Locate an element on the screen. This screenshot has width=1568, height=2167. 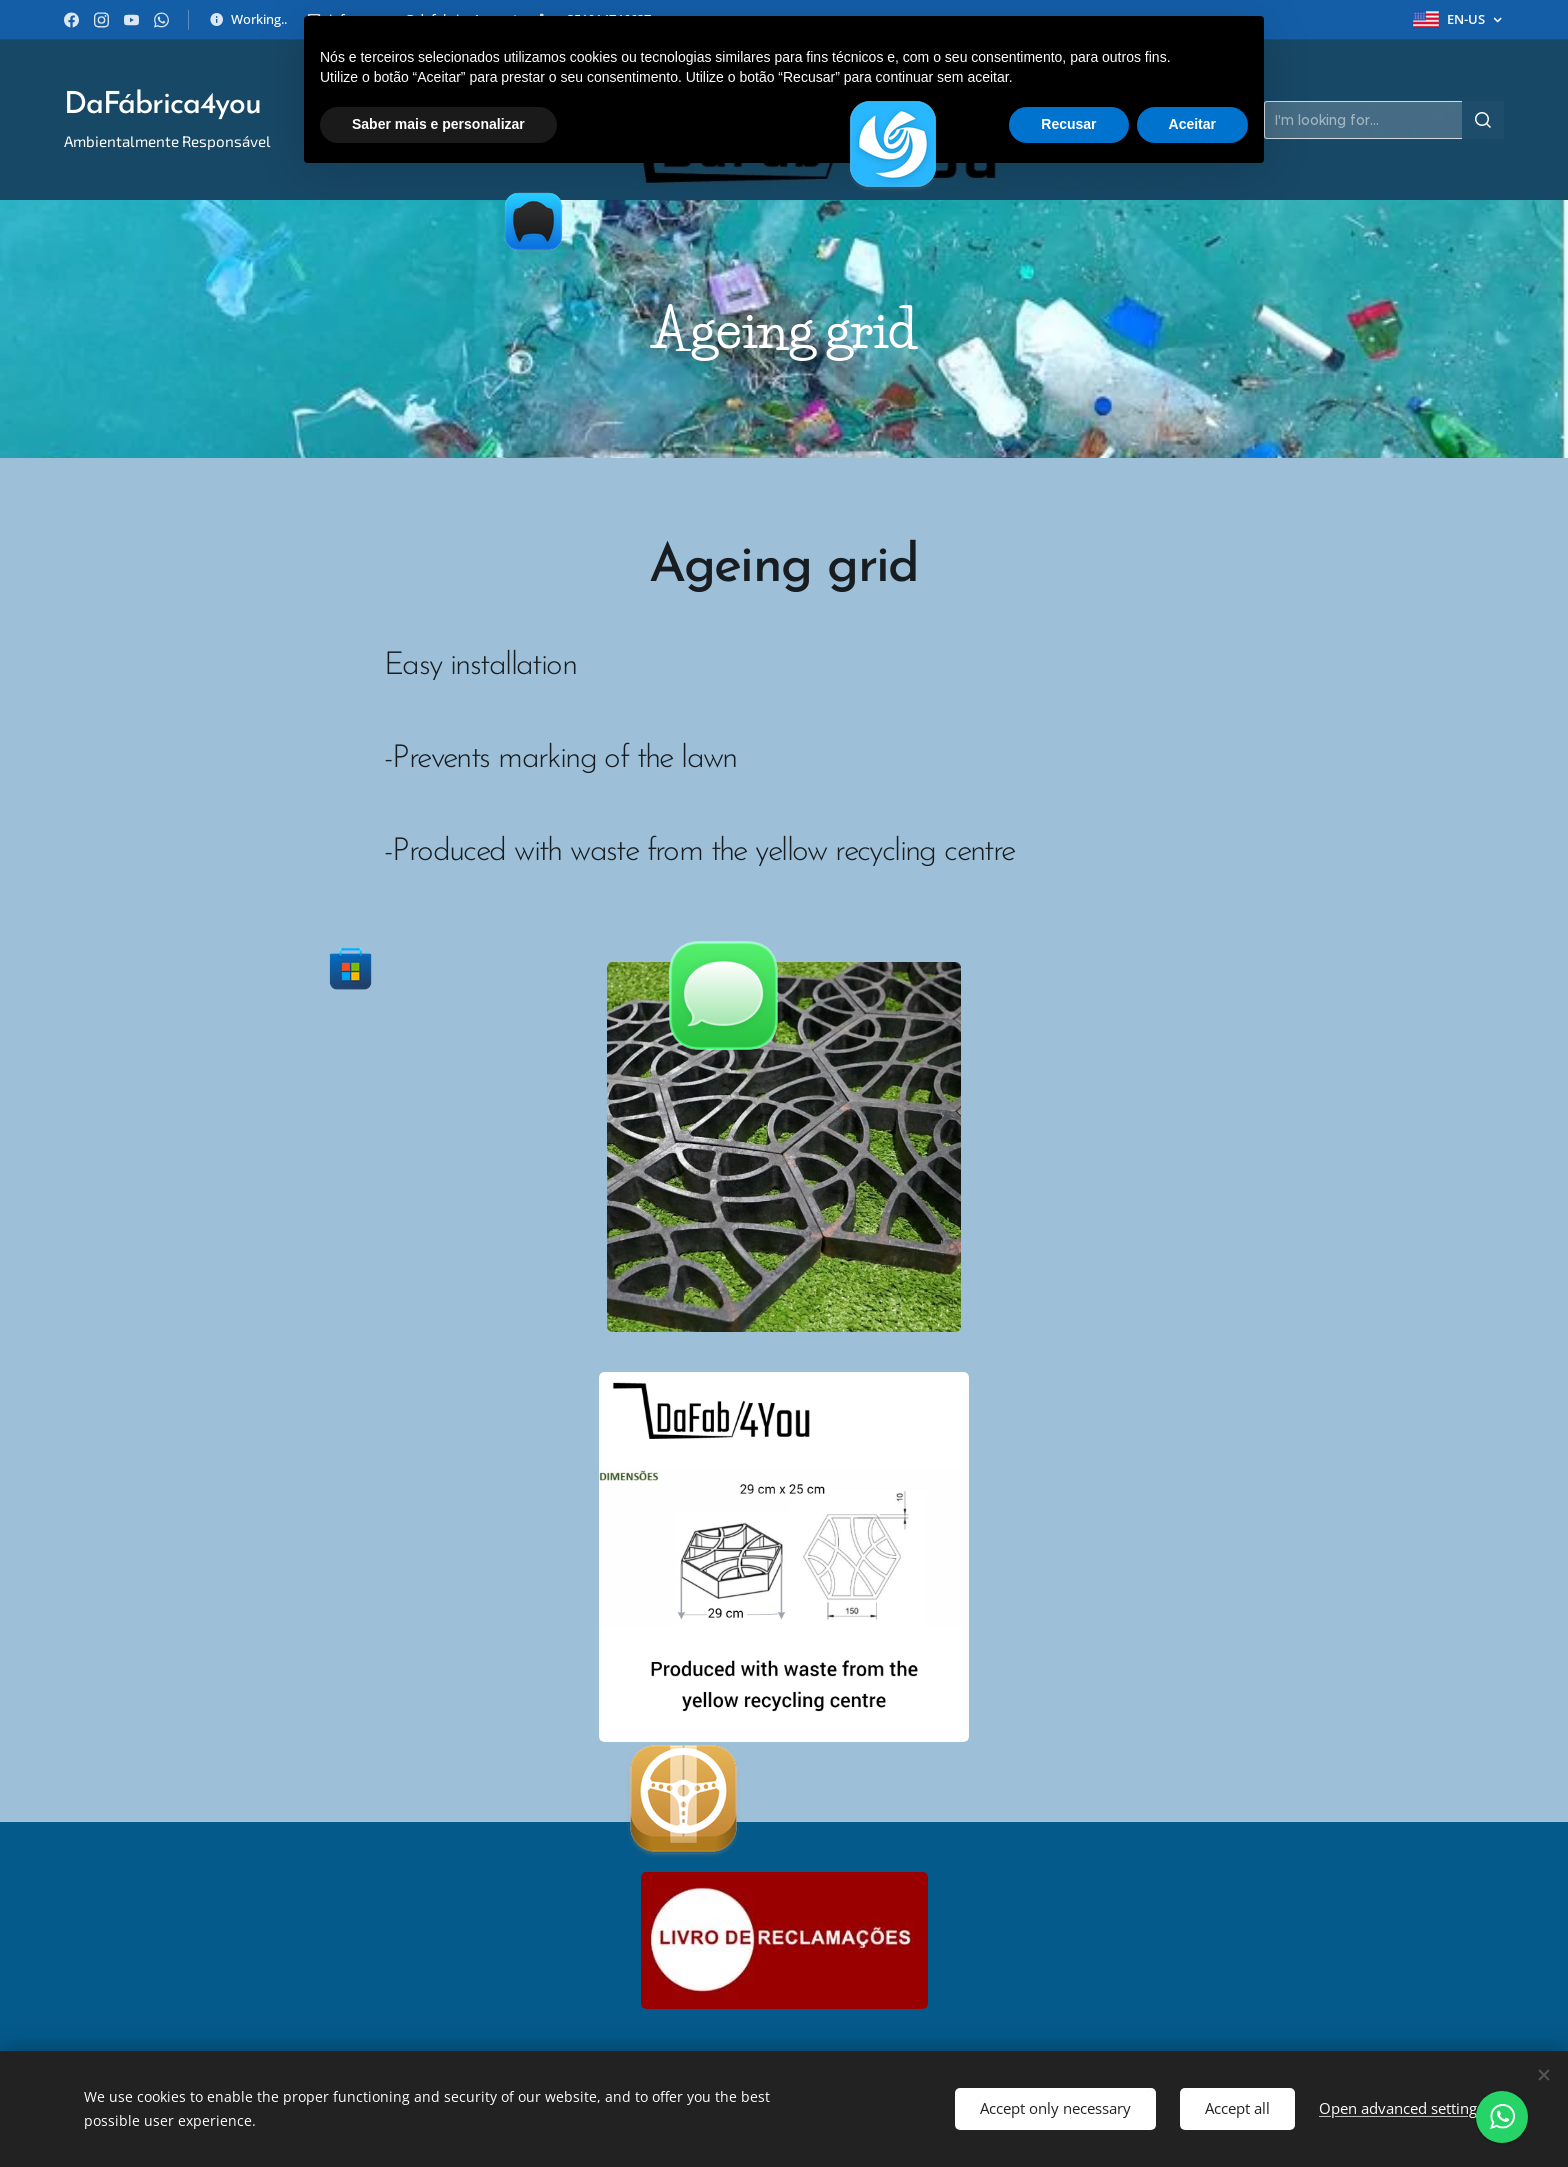
open boxflat racing wheel configuration app is located at coordinates (683, 1798).